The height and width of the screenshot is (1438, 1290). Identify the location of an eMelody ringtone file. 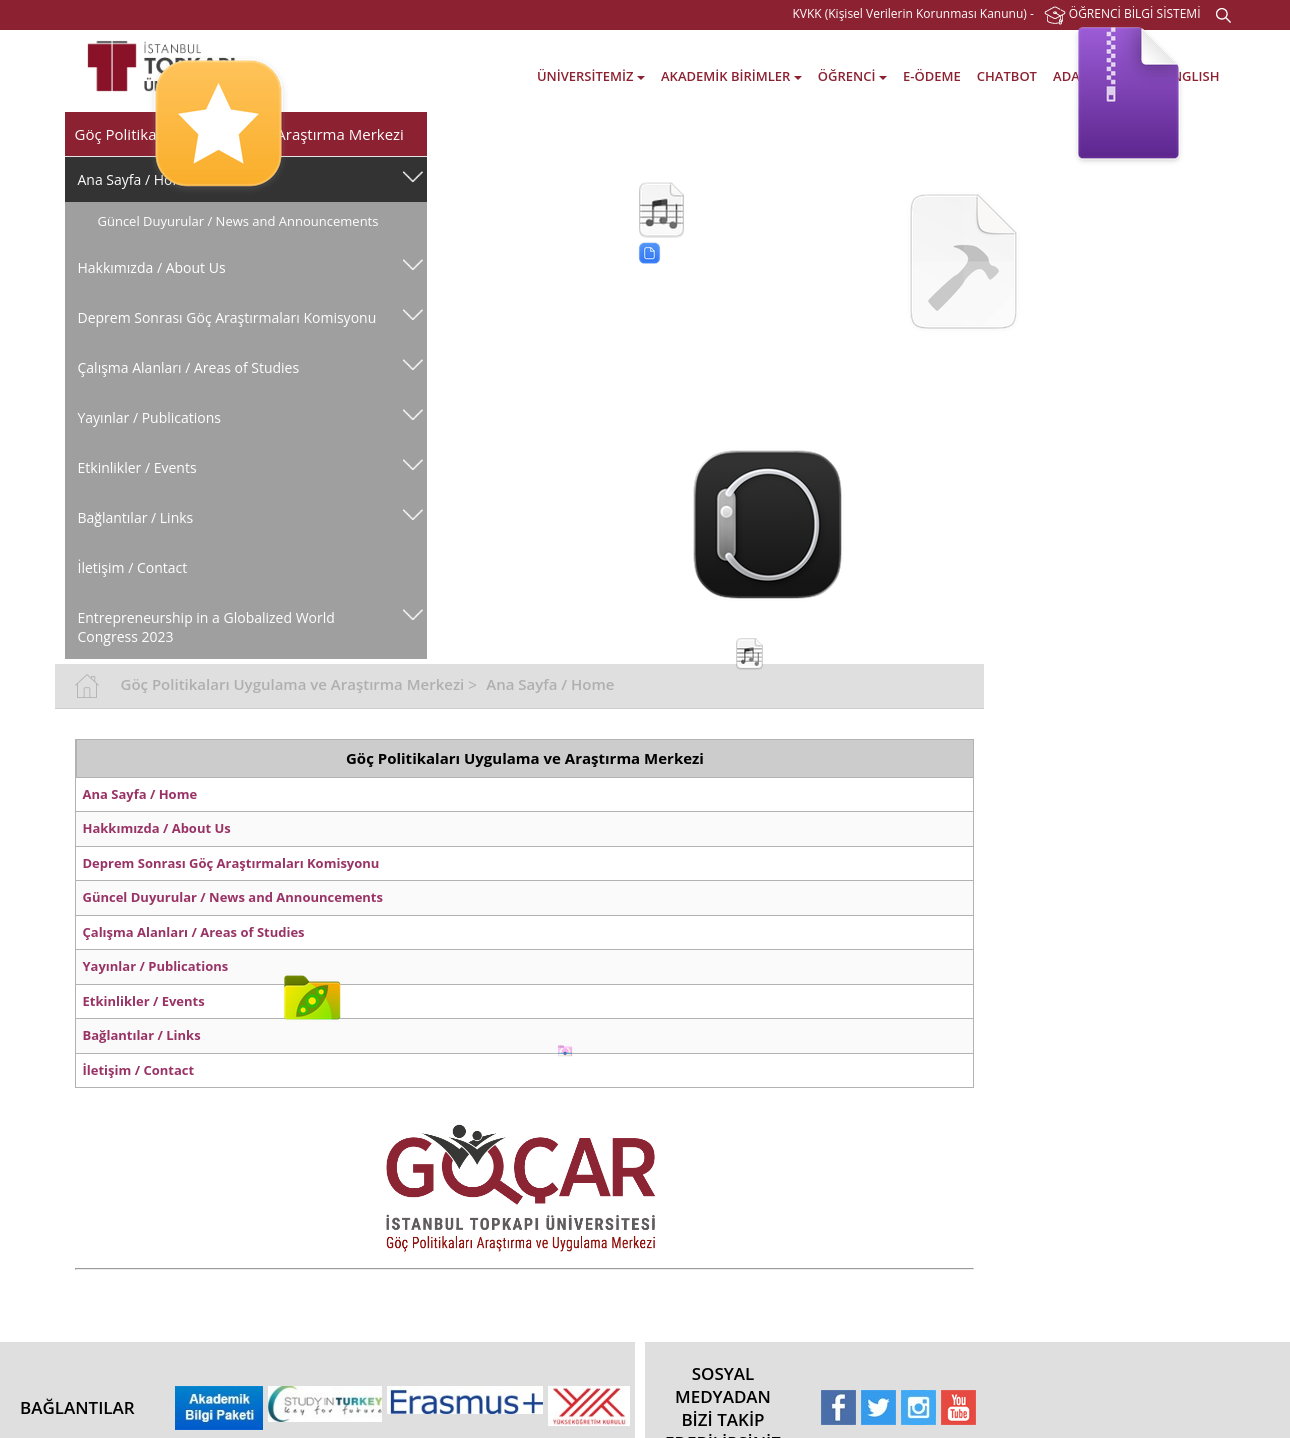
(661, 209).